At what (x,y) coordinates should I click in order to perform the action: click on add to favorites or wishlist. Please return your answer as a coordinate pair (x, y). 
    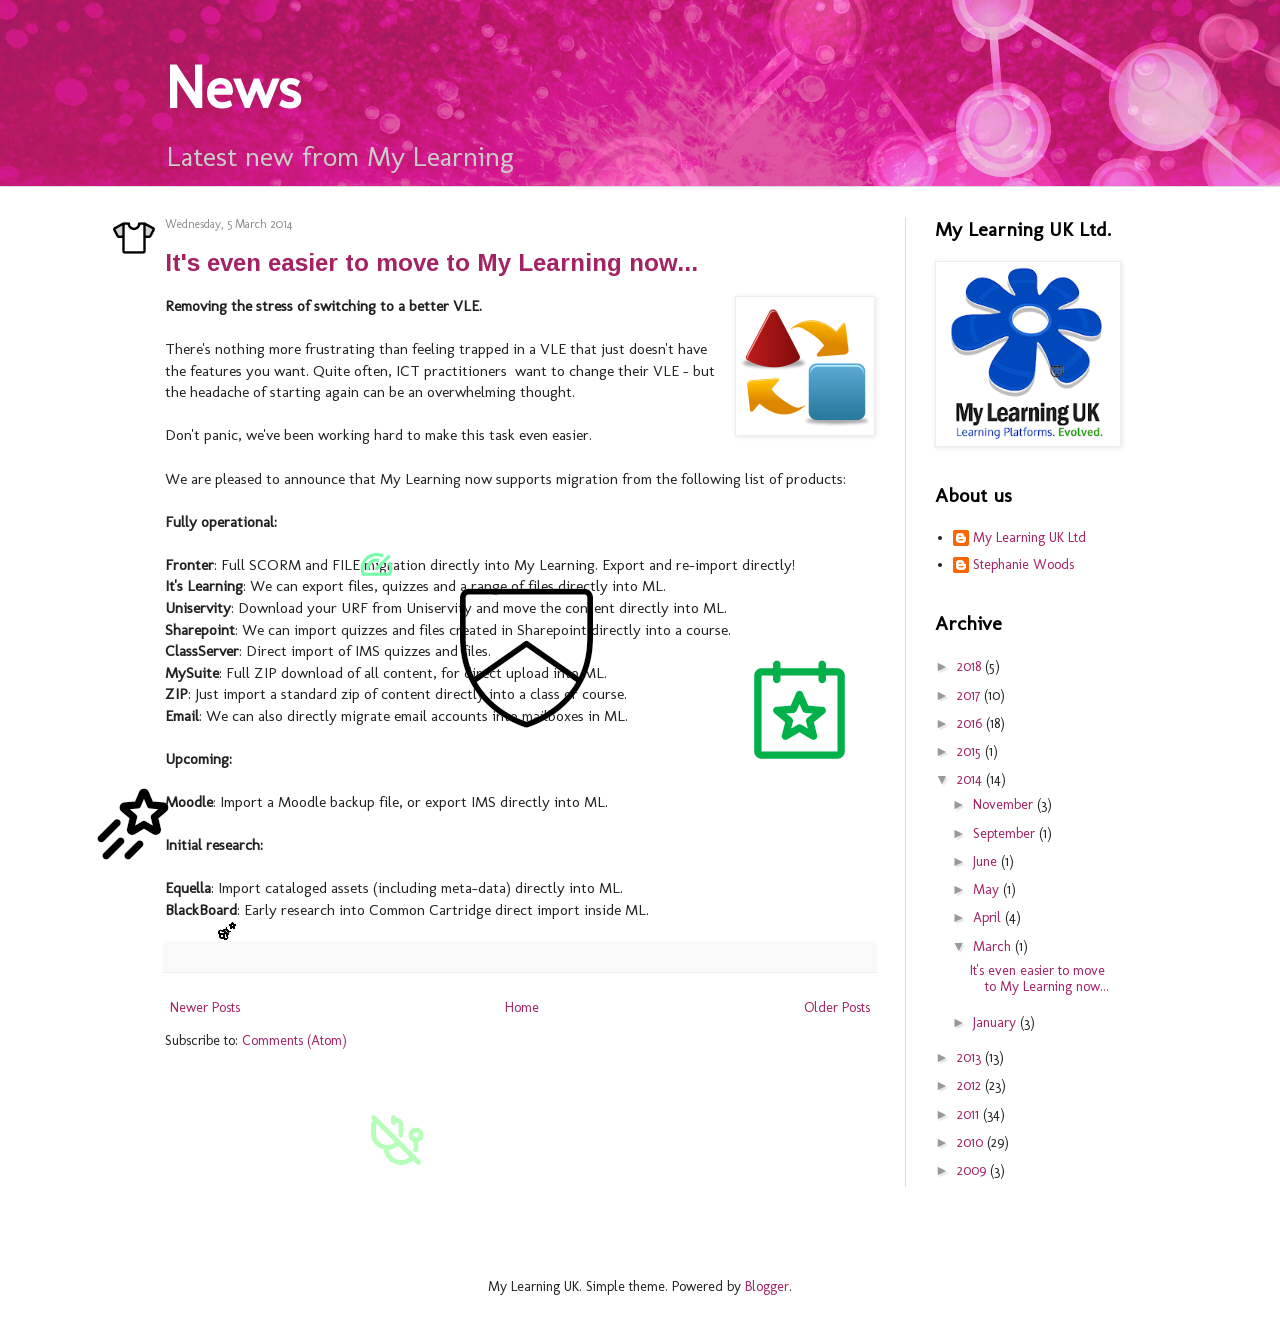
    Looking at the image, I should click on (133, 824).